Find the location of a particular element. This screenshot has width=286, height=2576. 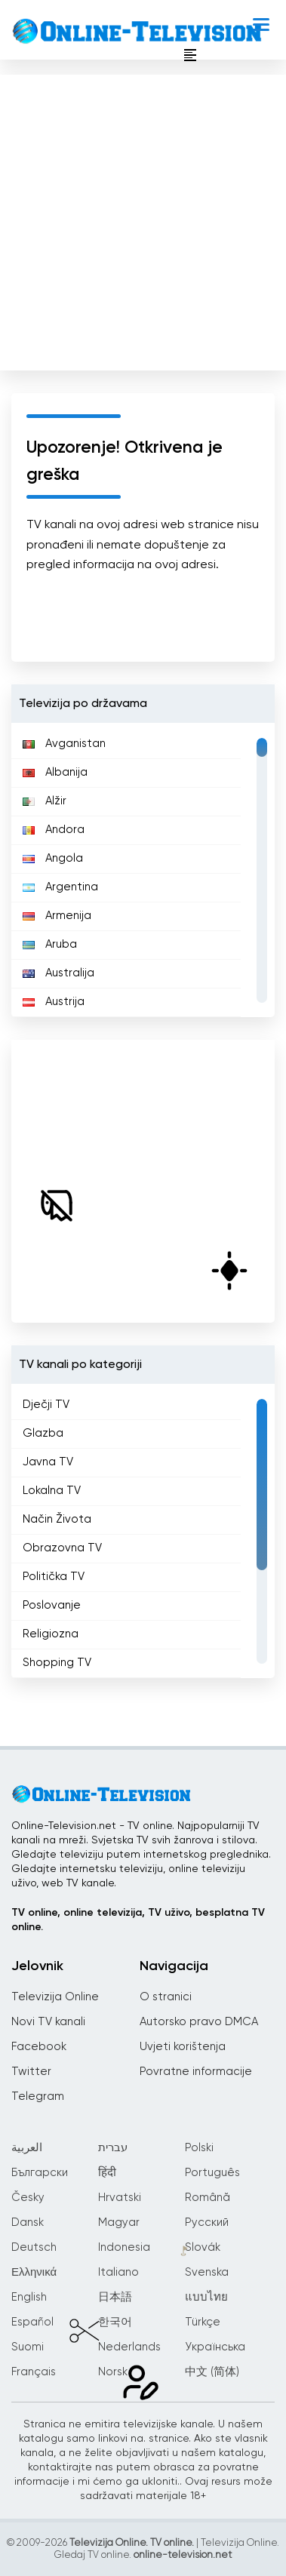

indicates toilet paper is out of stock is located at coordinates (57, 1206).